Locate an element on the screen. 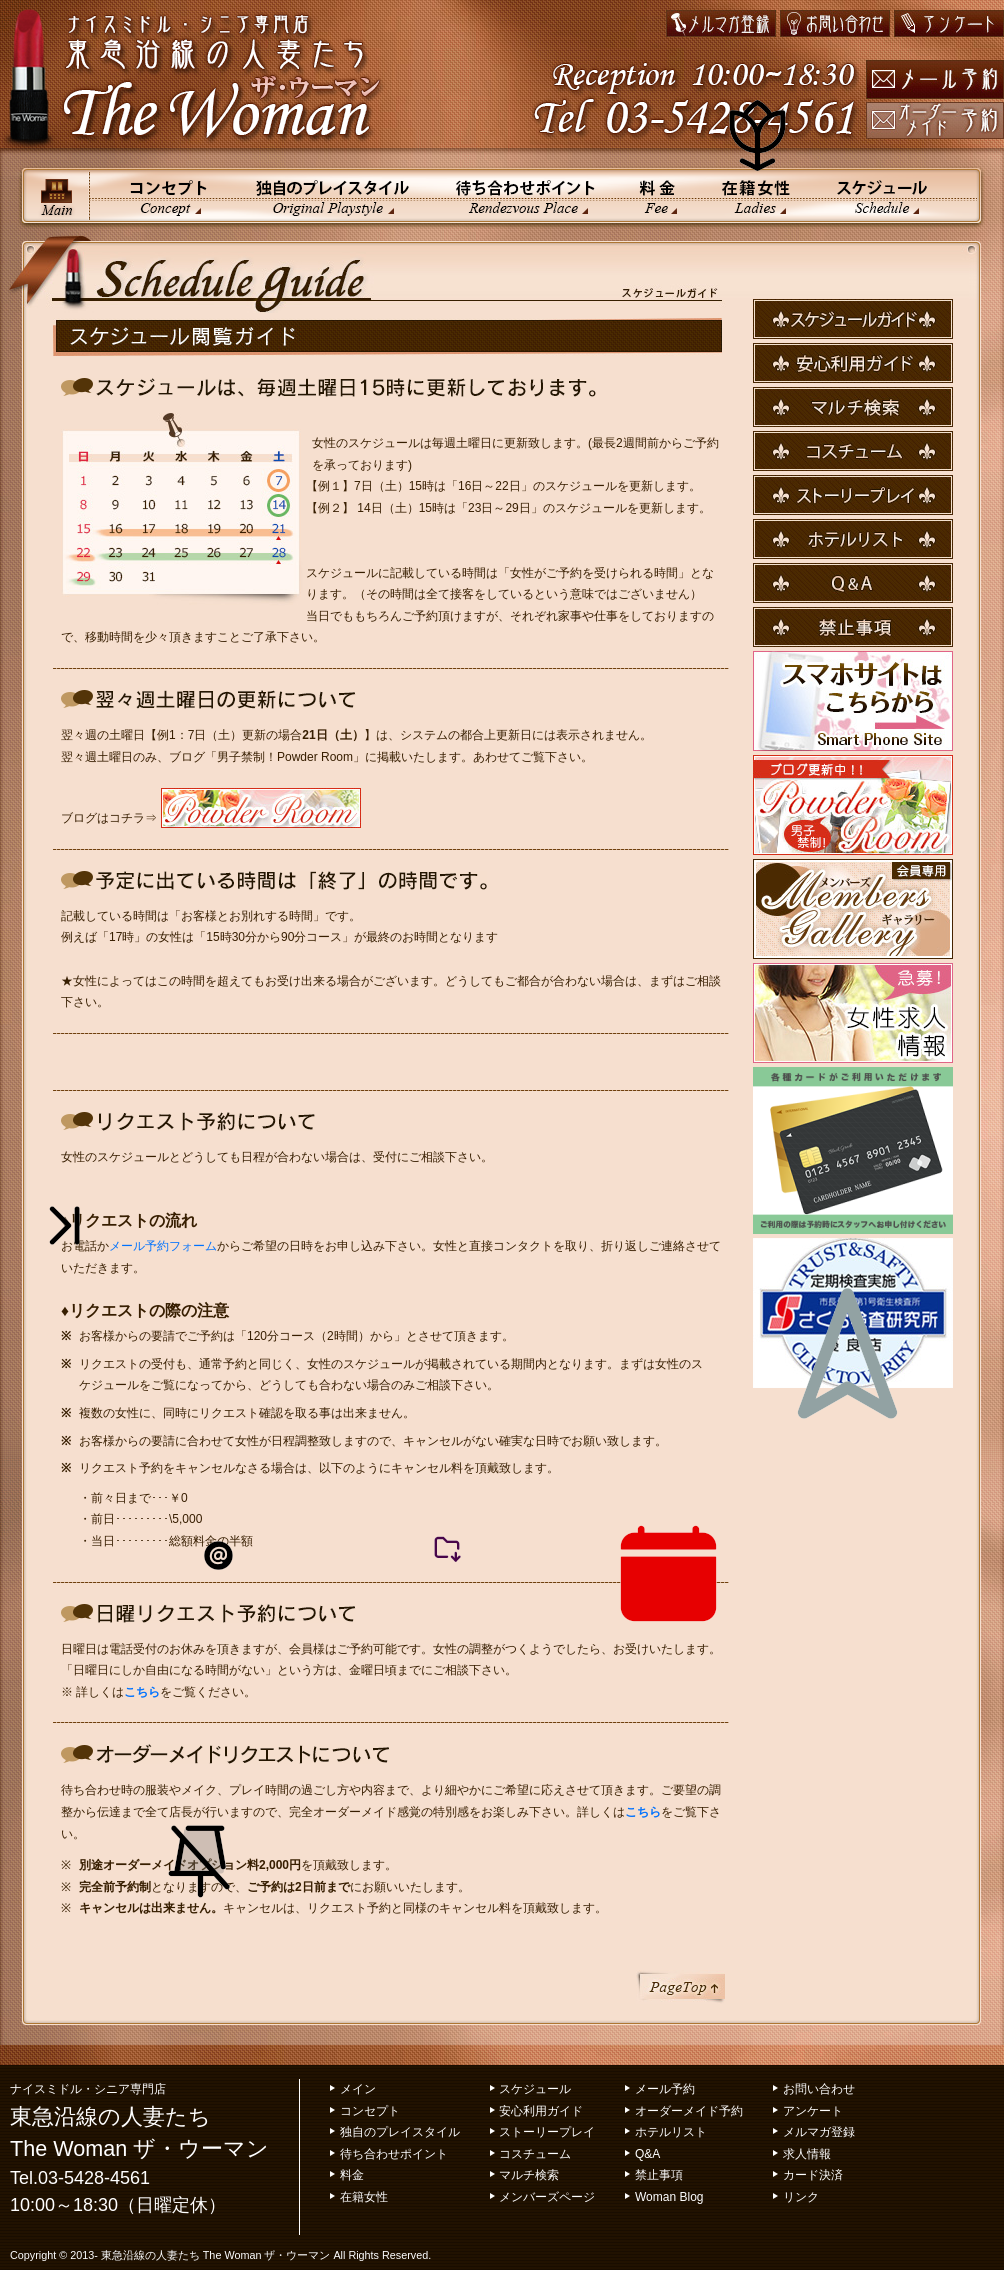 The height and width of the screenshot is (2270, 1004). view calendar with no events scheduled is located at coordinates (668, 1573).